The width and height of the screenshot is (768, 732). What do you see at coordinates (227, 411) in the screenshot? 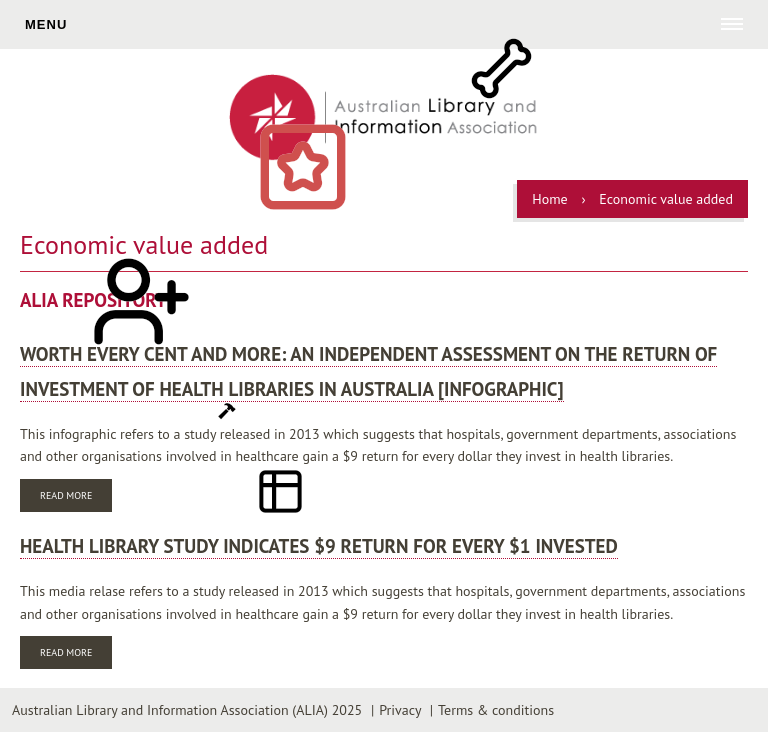
I see `access tools or settings` at bounding box center [227, 411].